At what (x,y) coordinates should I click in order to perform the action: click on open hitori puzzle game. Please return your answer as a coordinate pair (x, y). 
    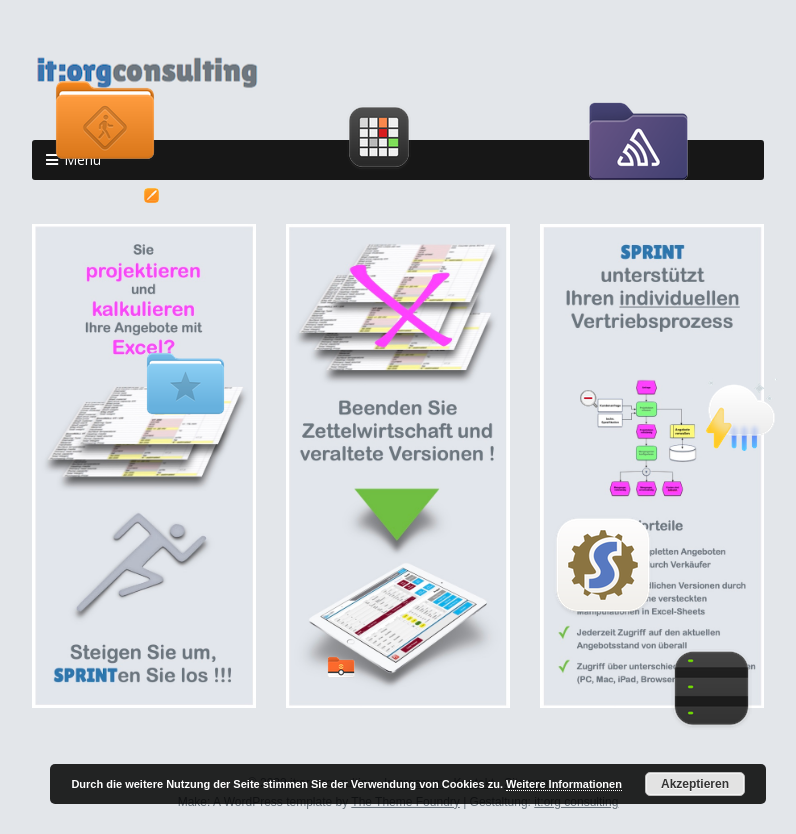
    Looking at the image, I should click on (379, 137).